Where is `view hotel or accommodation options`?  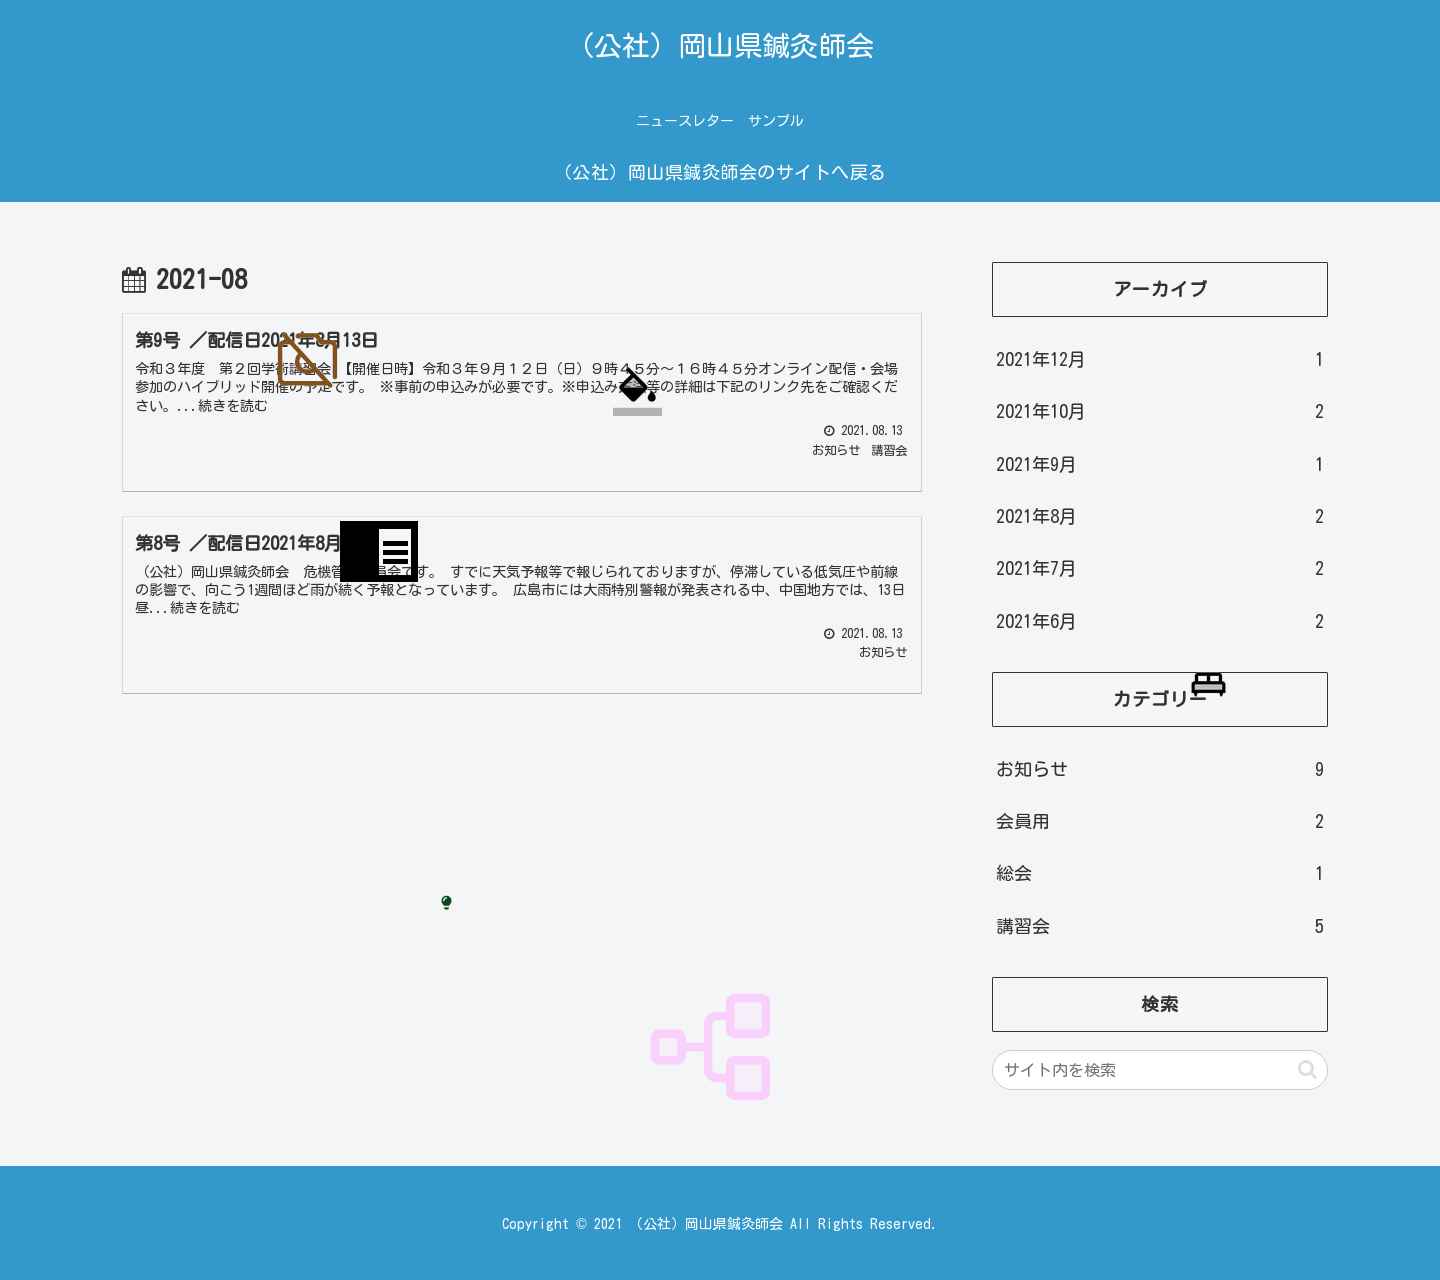
view hotel or accommodation options is located at coordinates (1208, 684).